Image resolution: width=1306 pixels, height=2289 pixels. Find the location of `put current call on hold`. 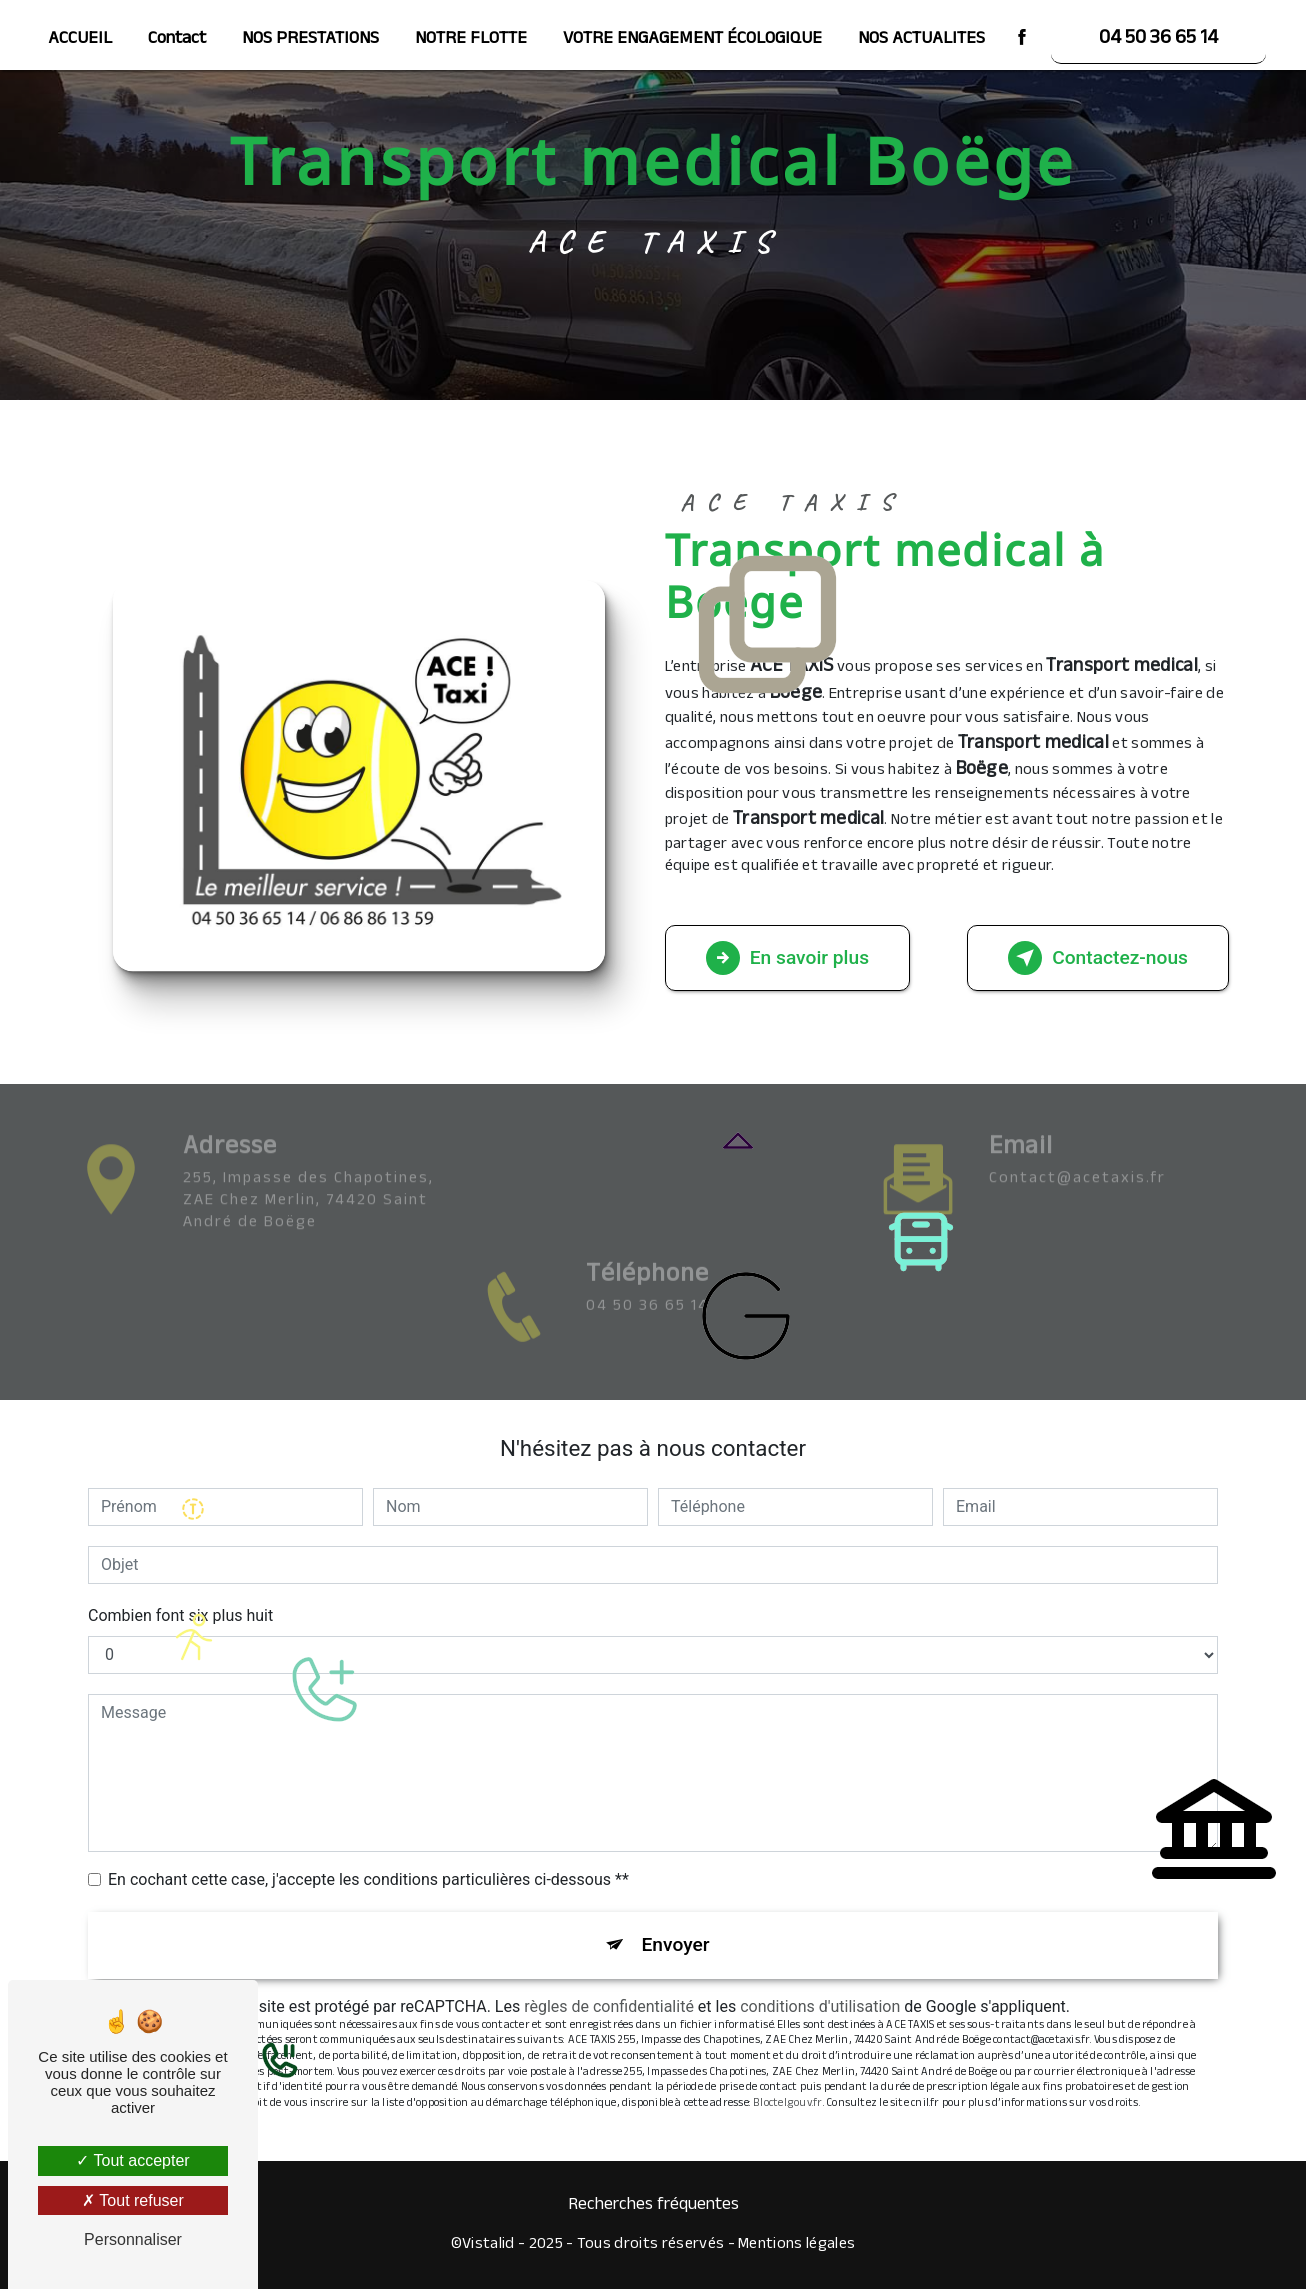

put current call on hold is located at coordinates (280, 2059).